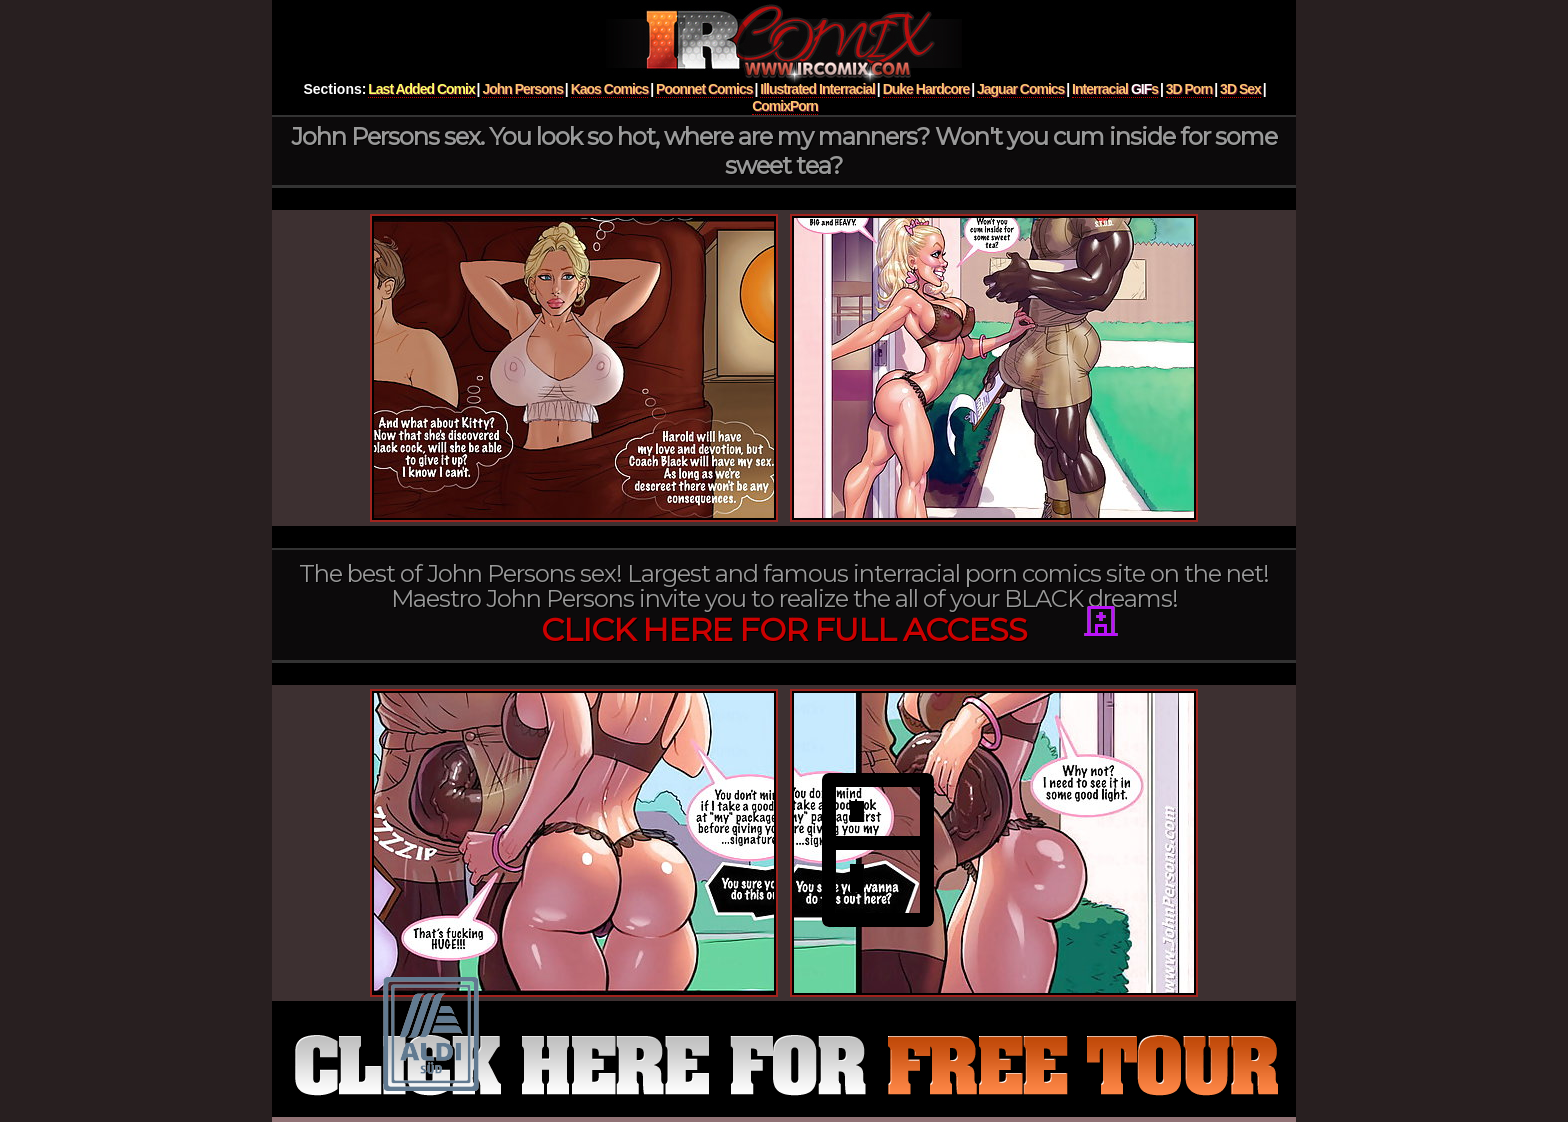 The height and width of the screenshot is (1122, 1568). What do you see at coordinates (1101, 621) in the screenshot?
I see `find nearby hospitals` at bounding box center [1101, 621].